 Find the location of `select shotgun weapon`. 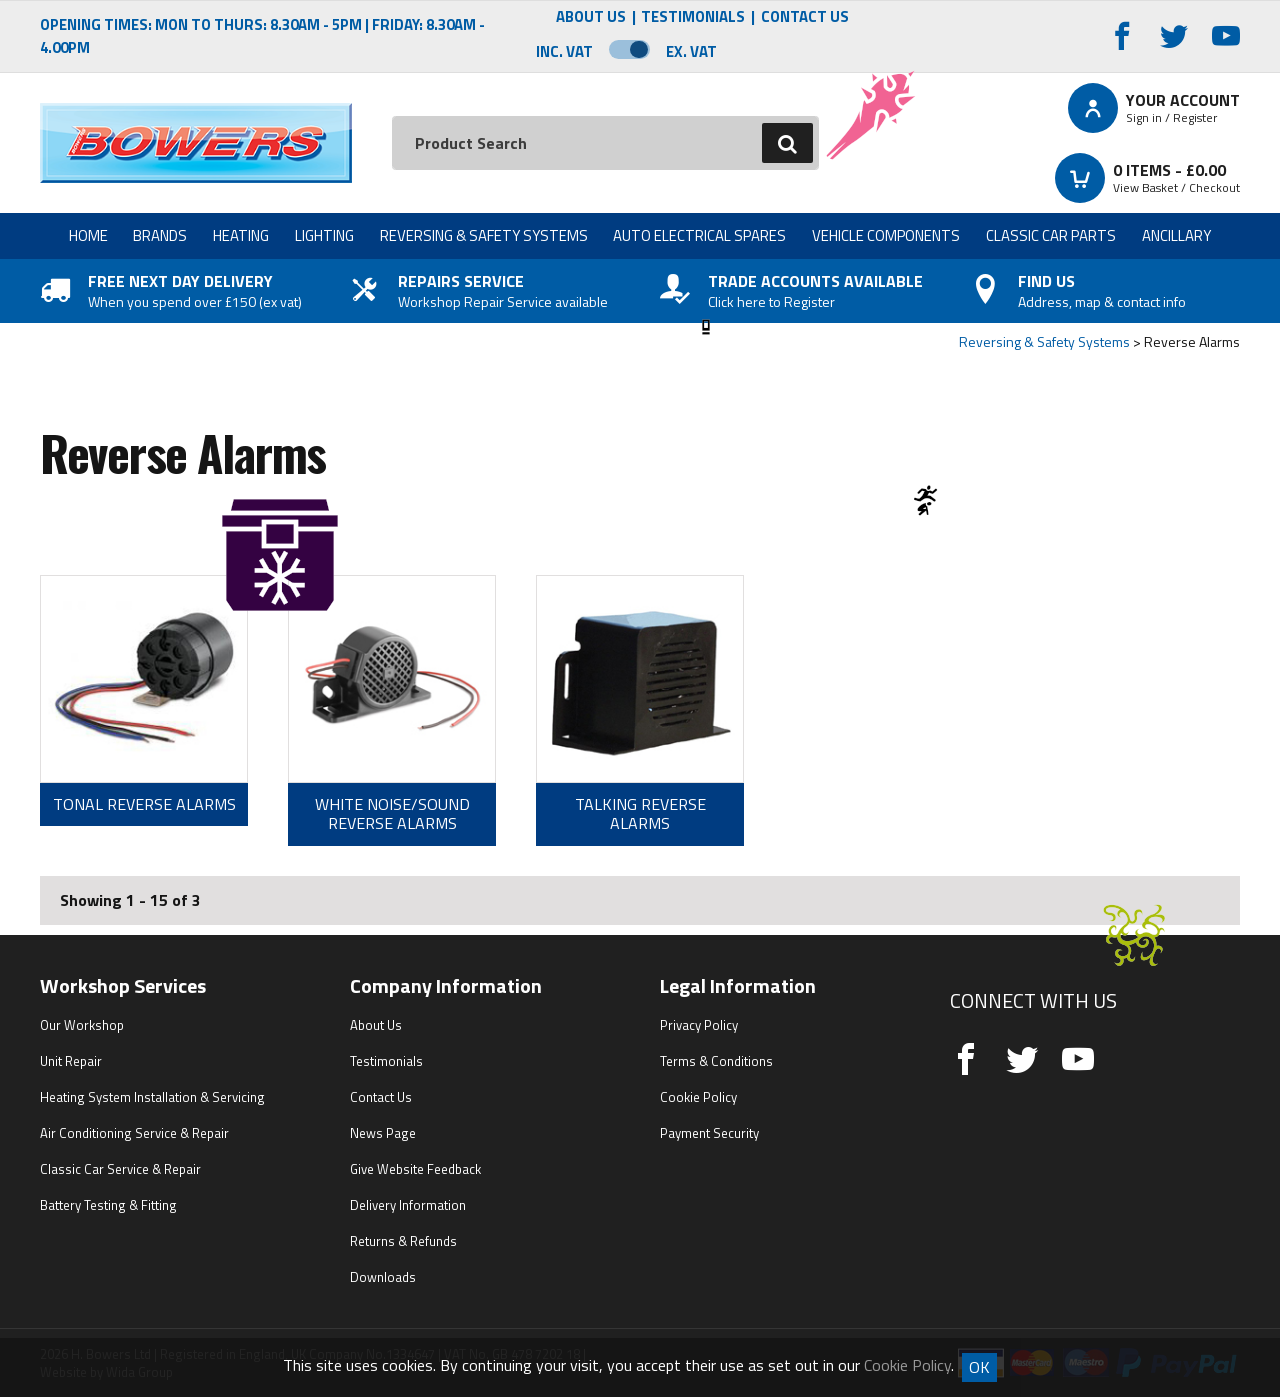

select shotgun weapon is located at coordinates (706, 327).